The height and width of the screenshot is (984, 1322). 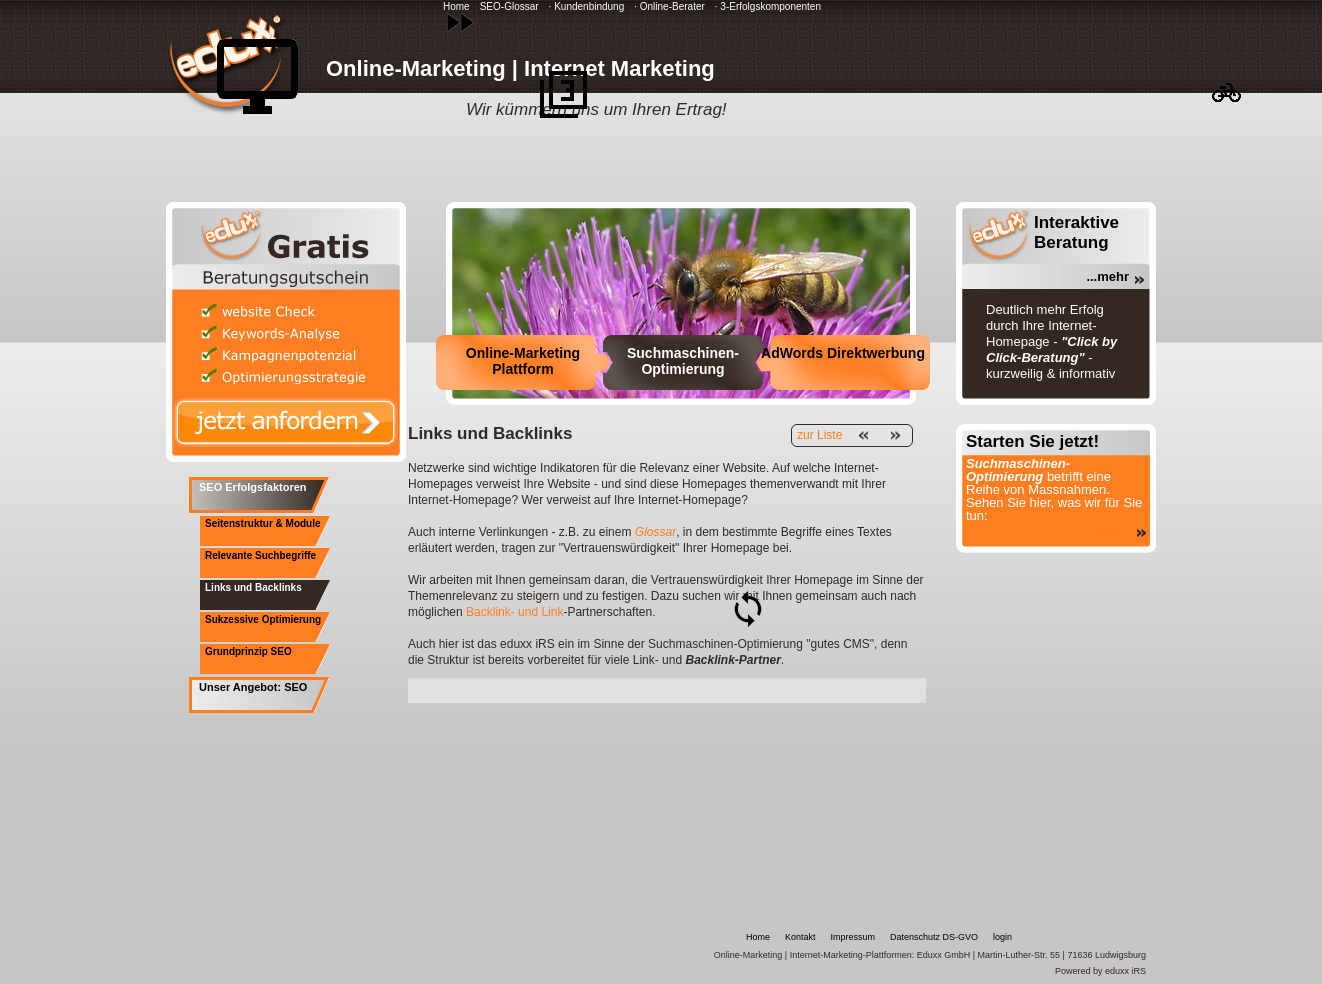 What do you see at coordinates (748, 609) in the screenshot?
I see `sync data with server or cloud` at bounding box center [748, 609].